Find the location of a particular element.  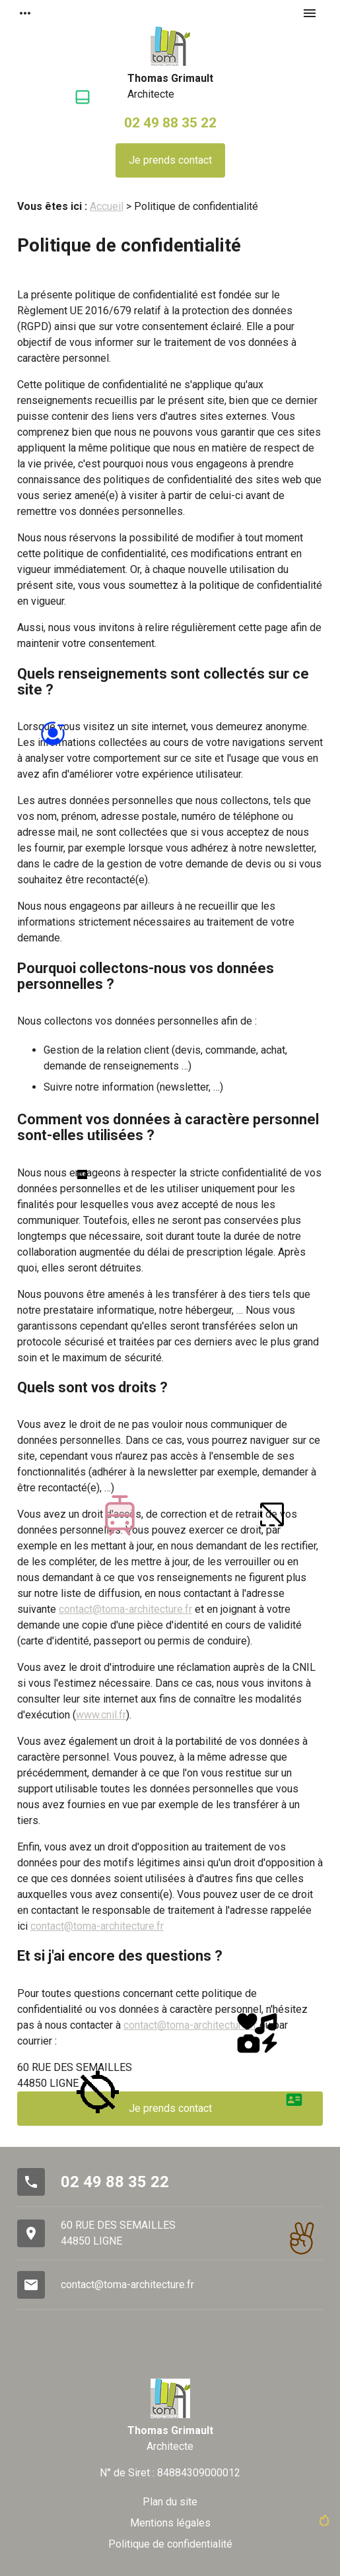

view tram or streetcar routes is located at coordinates (119, 1515).